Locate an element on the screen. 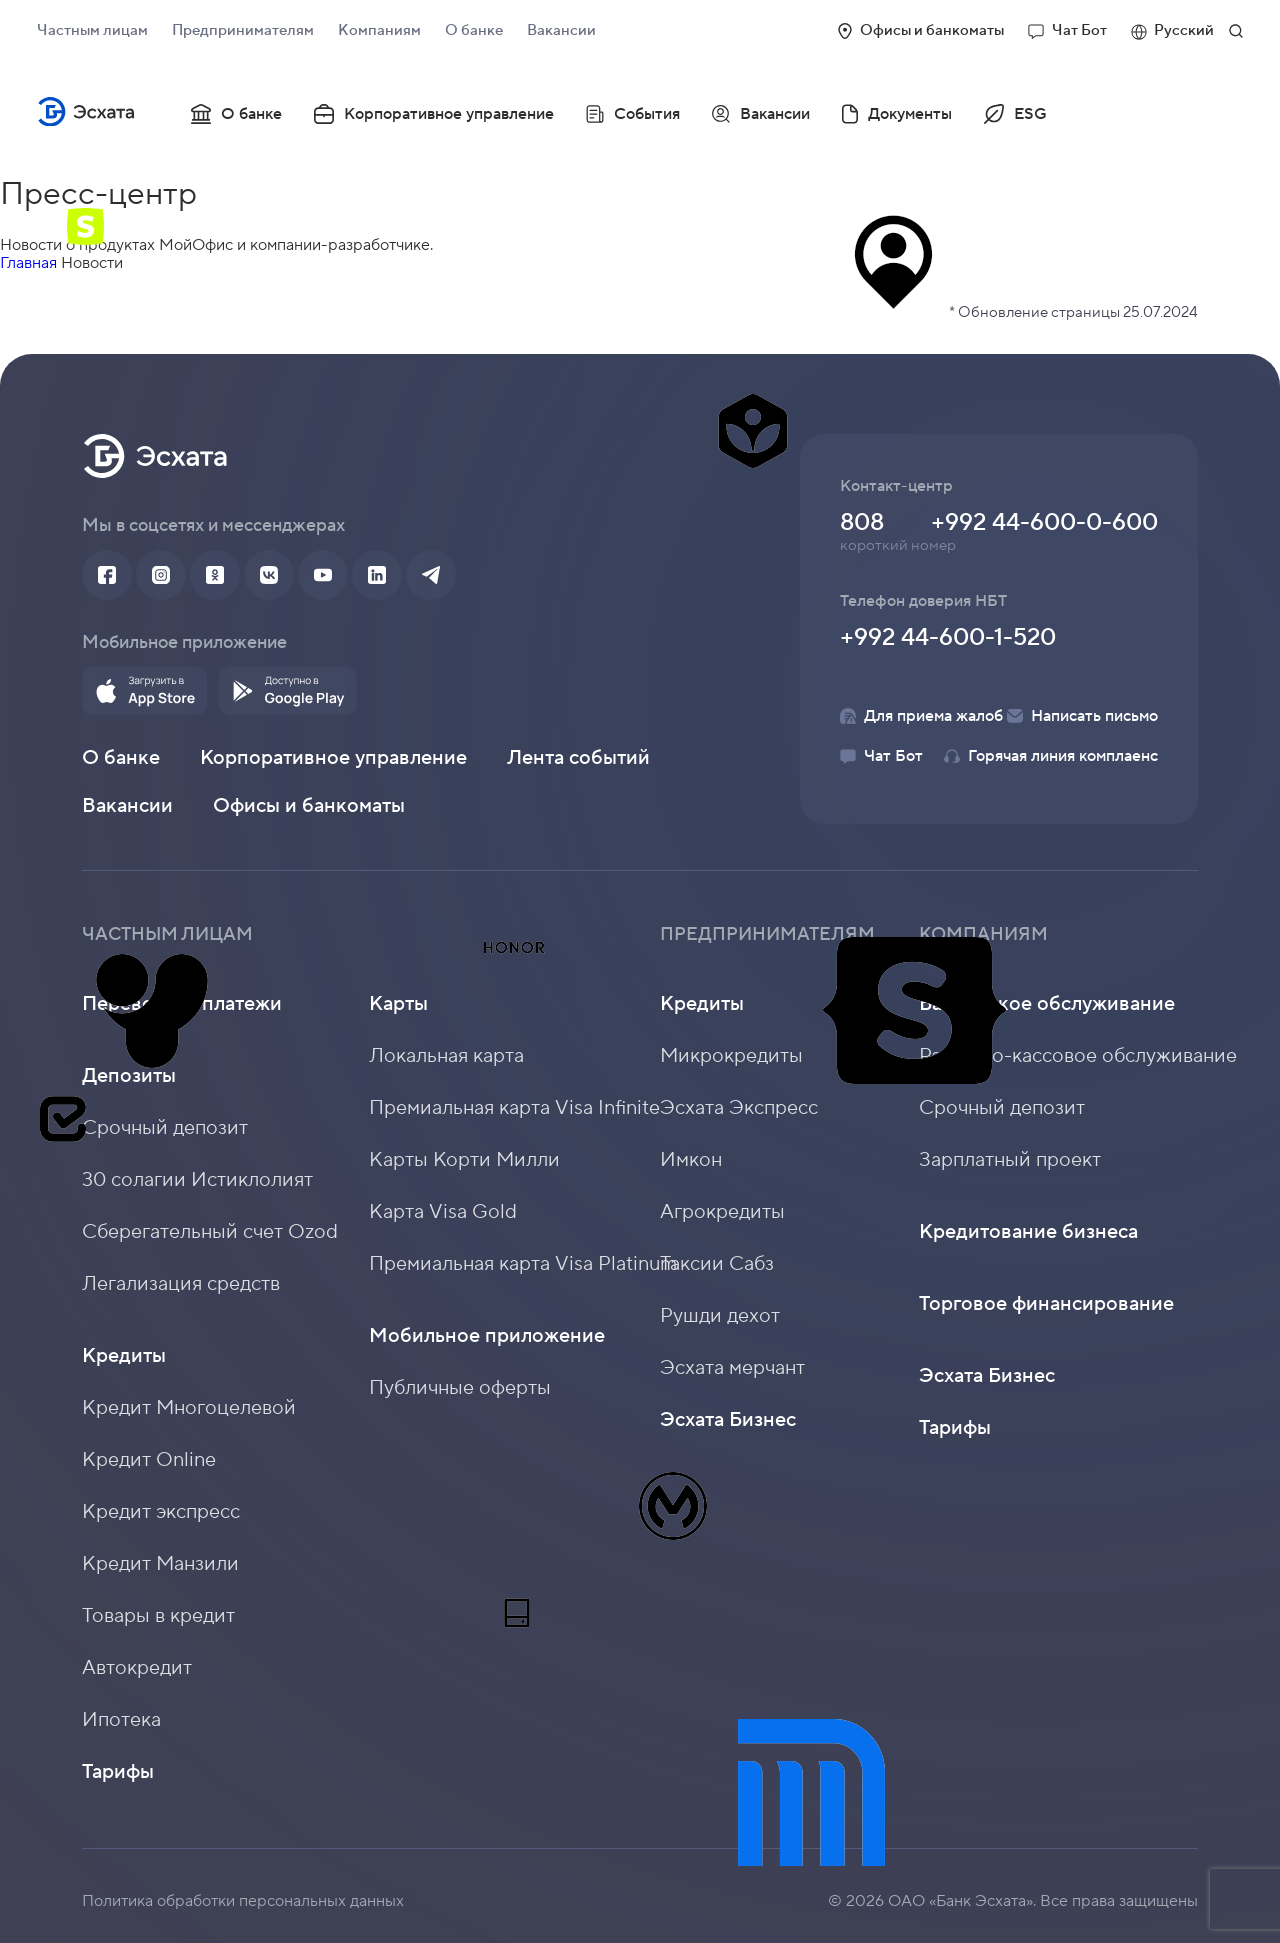 Image resolution: width=1280 pixels, height=1943 pixels. access storage or hard drive settings is located at coordinates (517, 1613).